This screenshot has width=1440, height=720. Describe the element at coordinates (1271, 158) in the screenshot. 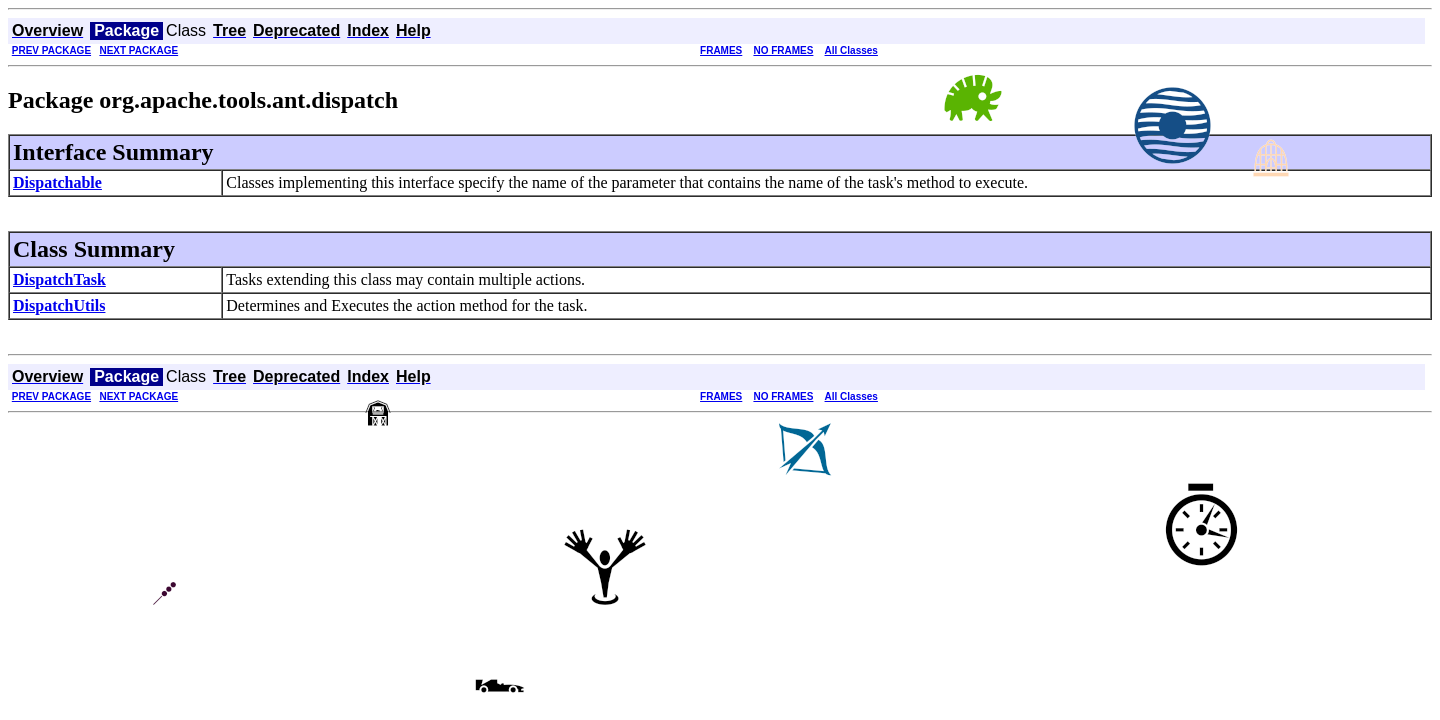

I see `bird cage item or decoration in a game inventory` at that location.